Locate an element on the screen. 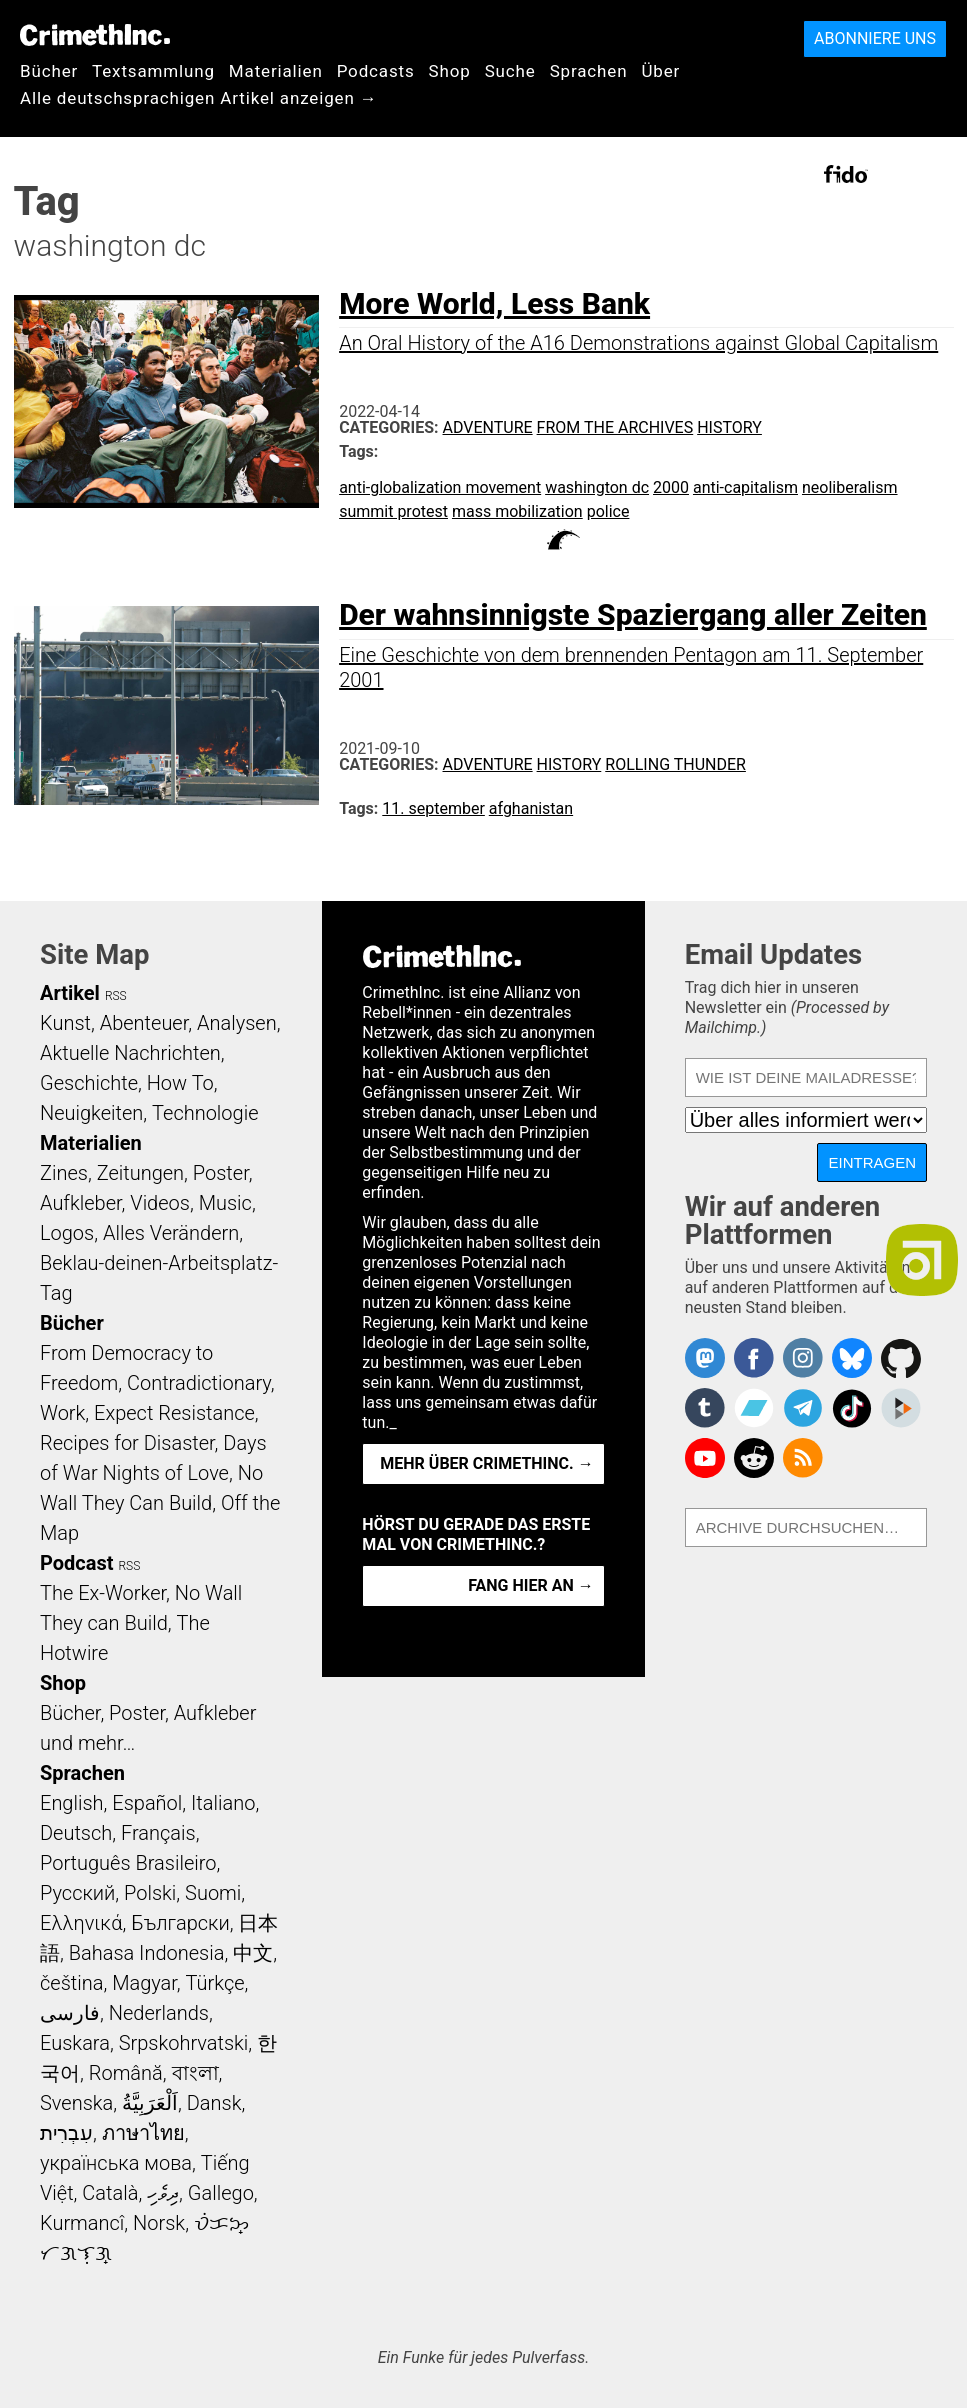 This screenshot has height=2408, width=967. ruby on rails framework logo is located at coordinates (563, 539).